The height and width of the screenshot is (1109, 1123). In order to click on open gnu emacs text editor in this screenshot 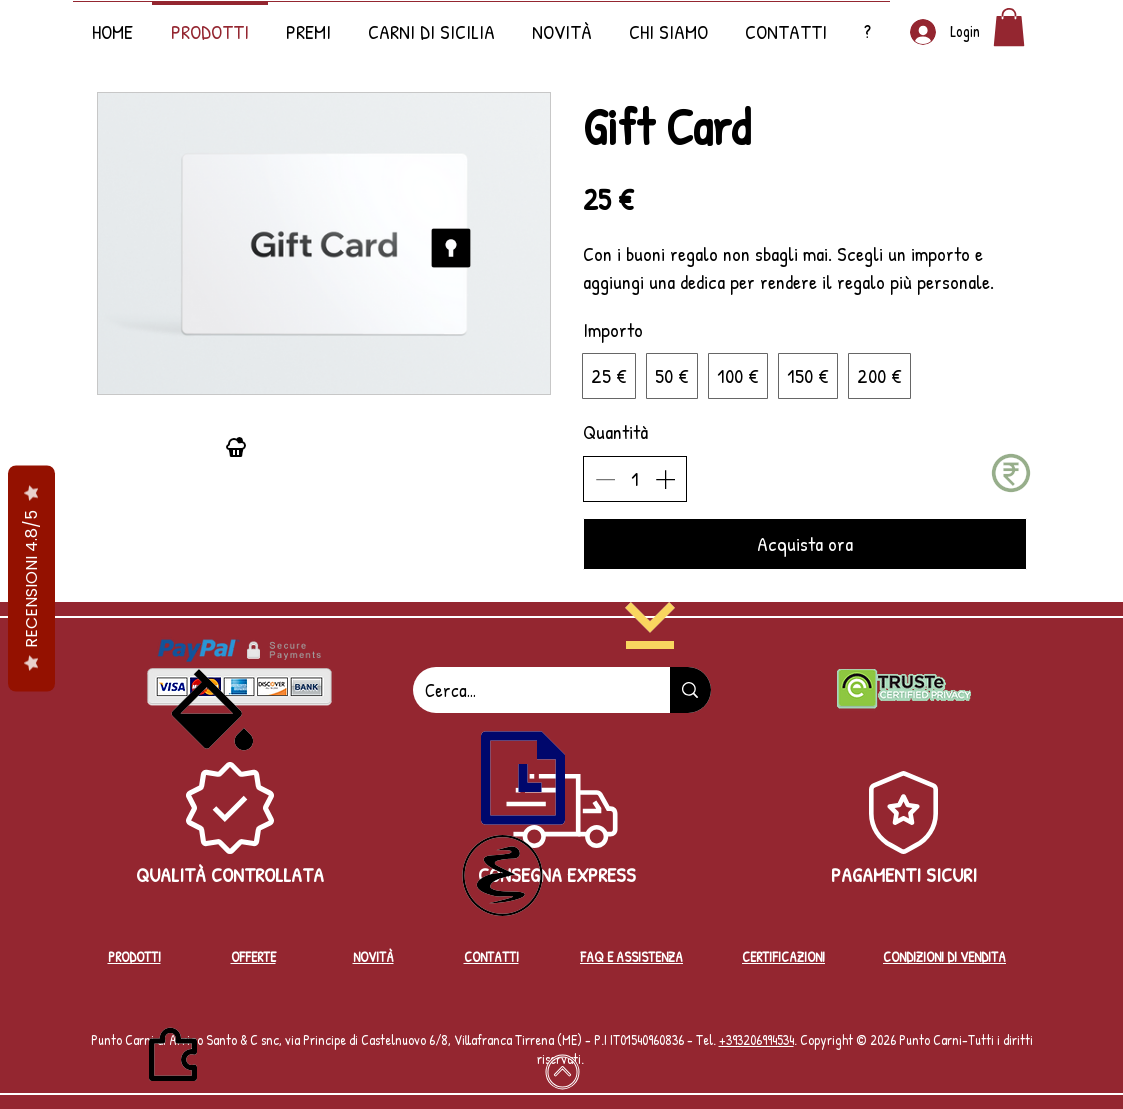, I will do `click(502, 875)`.